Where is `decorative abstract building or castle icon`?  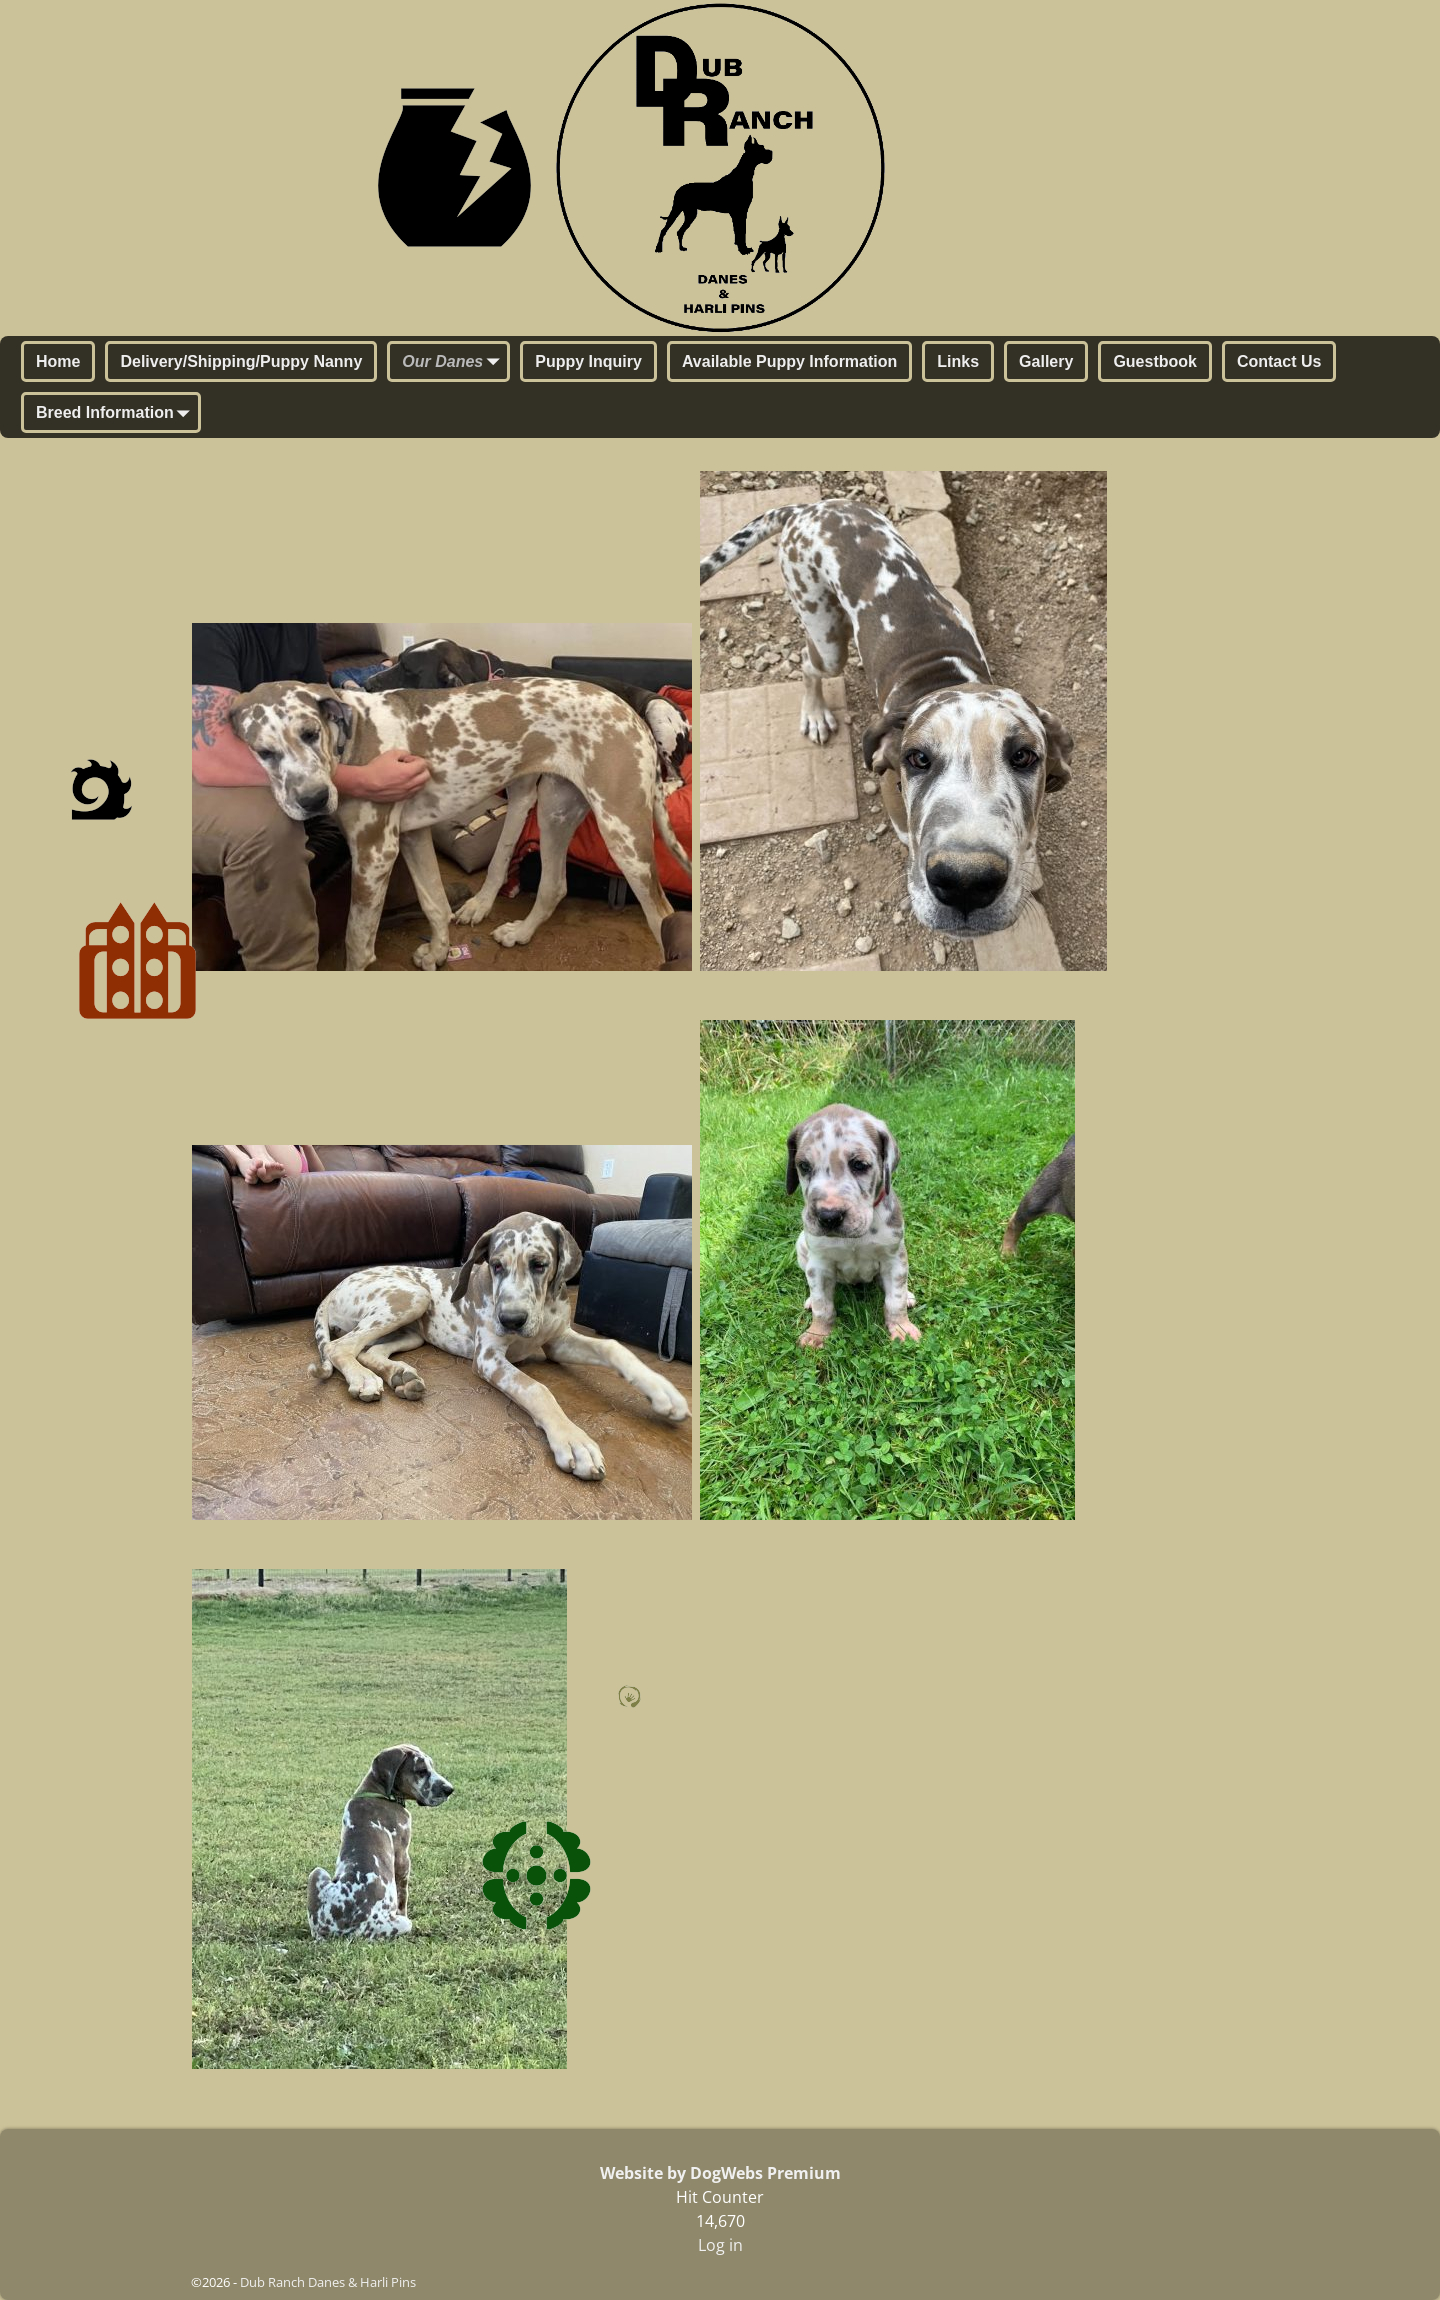
decorative abstract building or castle icon is located at coordinates (137, 960).